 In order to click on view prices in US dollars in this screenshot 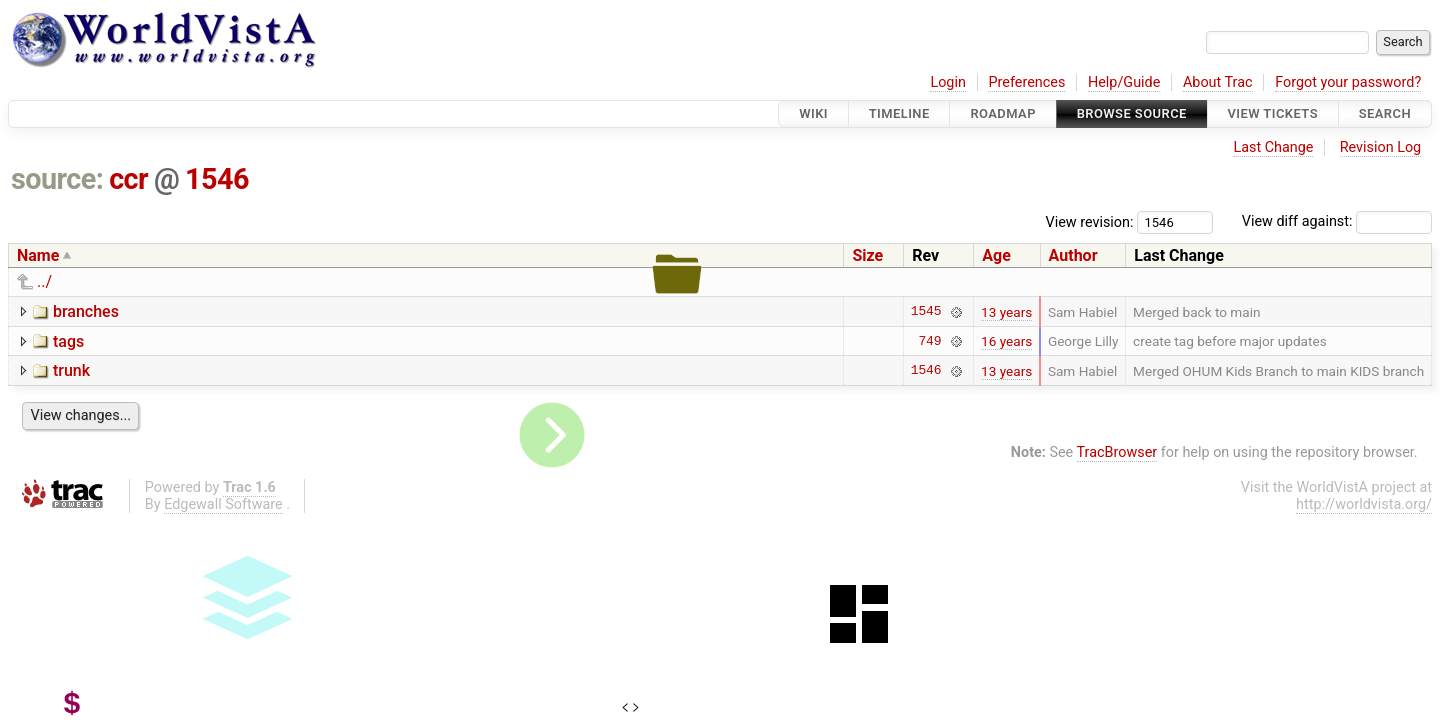, I will do `click(72, 703)`.